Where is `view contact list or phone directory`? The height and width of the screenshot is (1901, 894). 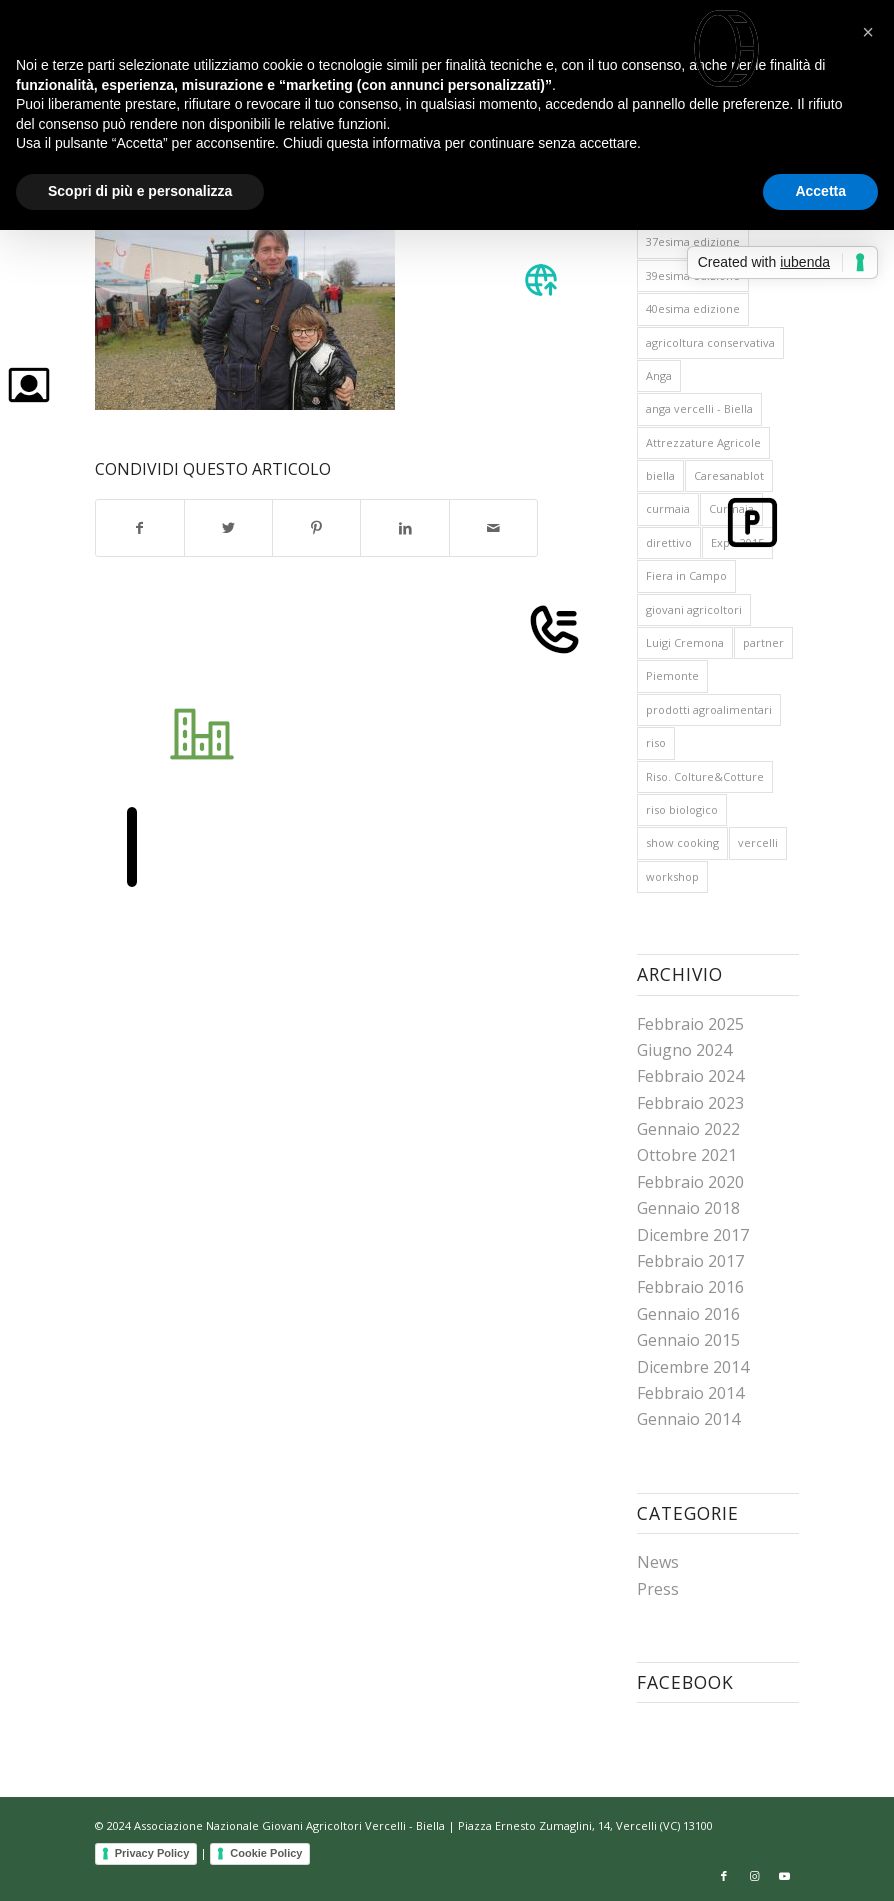 view contact list or phone directory is located at coordinates (555, 628).